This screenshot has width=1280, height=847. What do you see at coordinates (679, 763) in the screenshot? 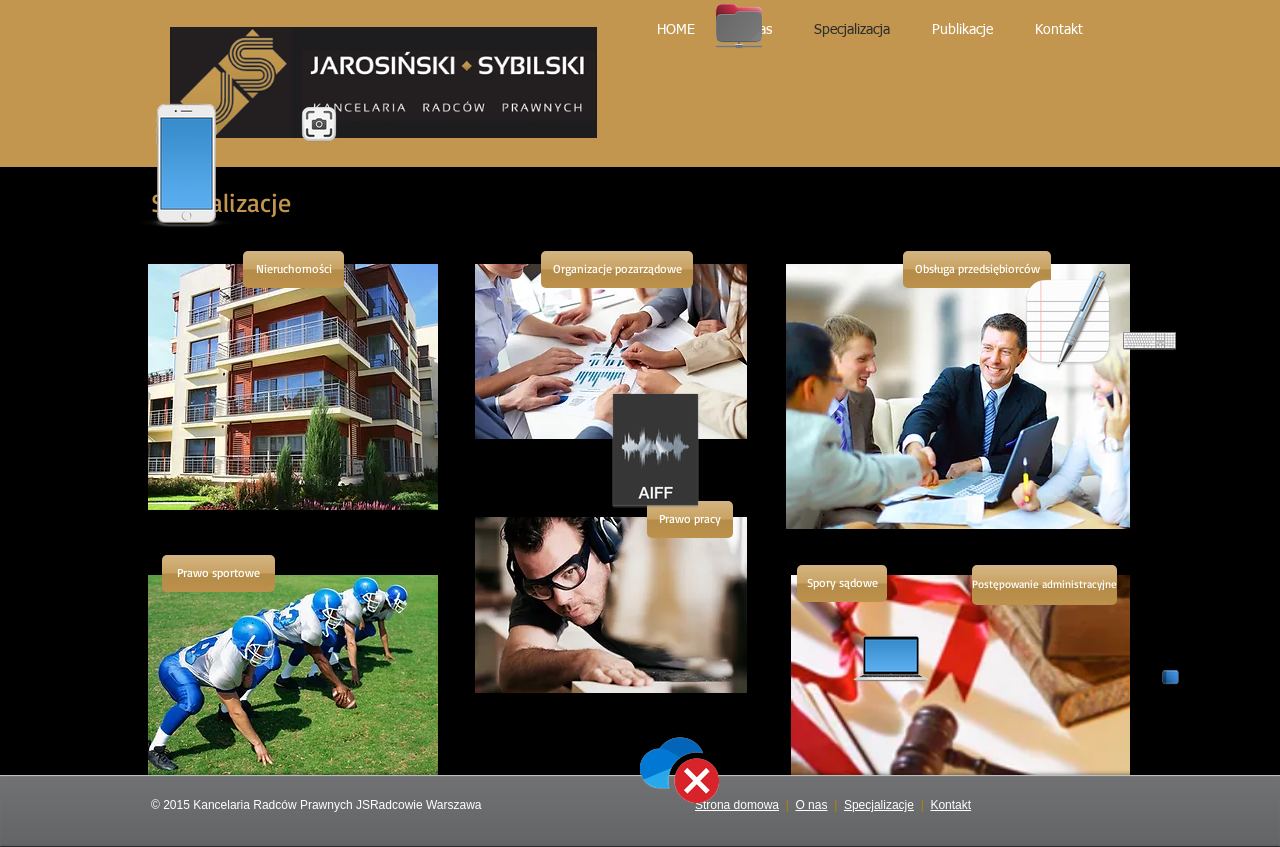
I see `OneDrive sync error or connection failure` at bounding box center [679, 763].